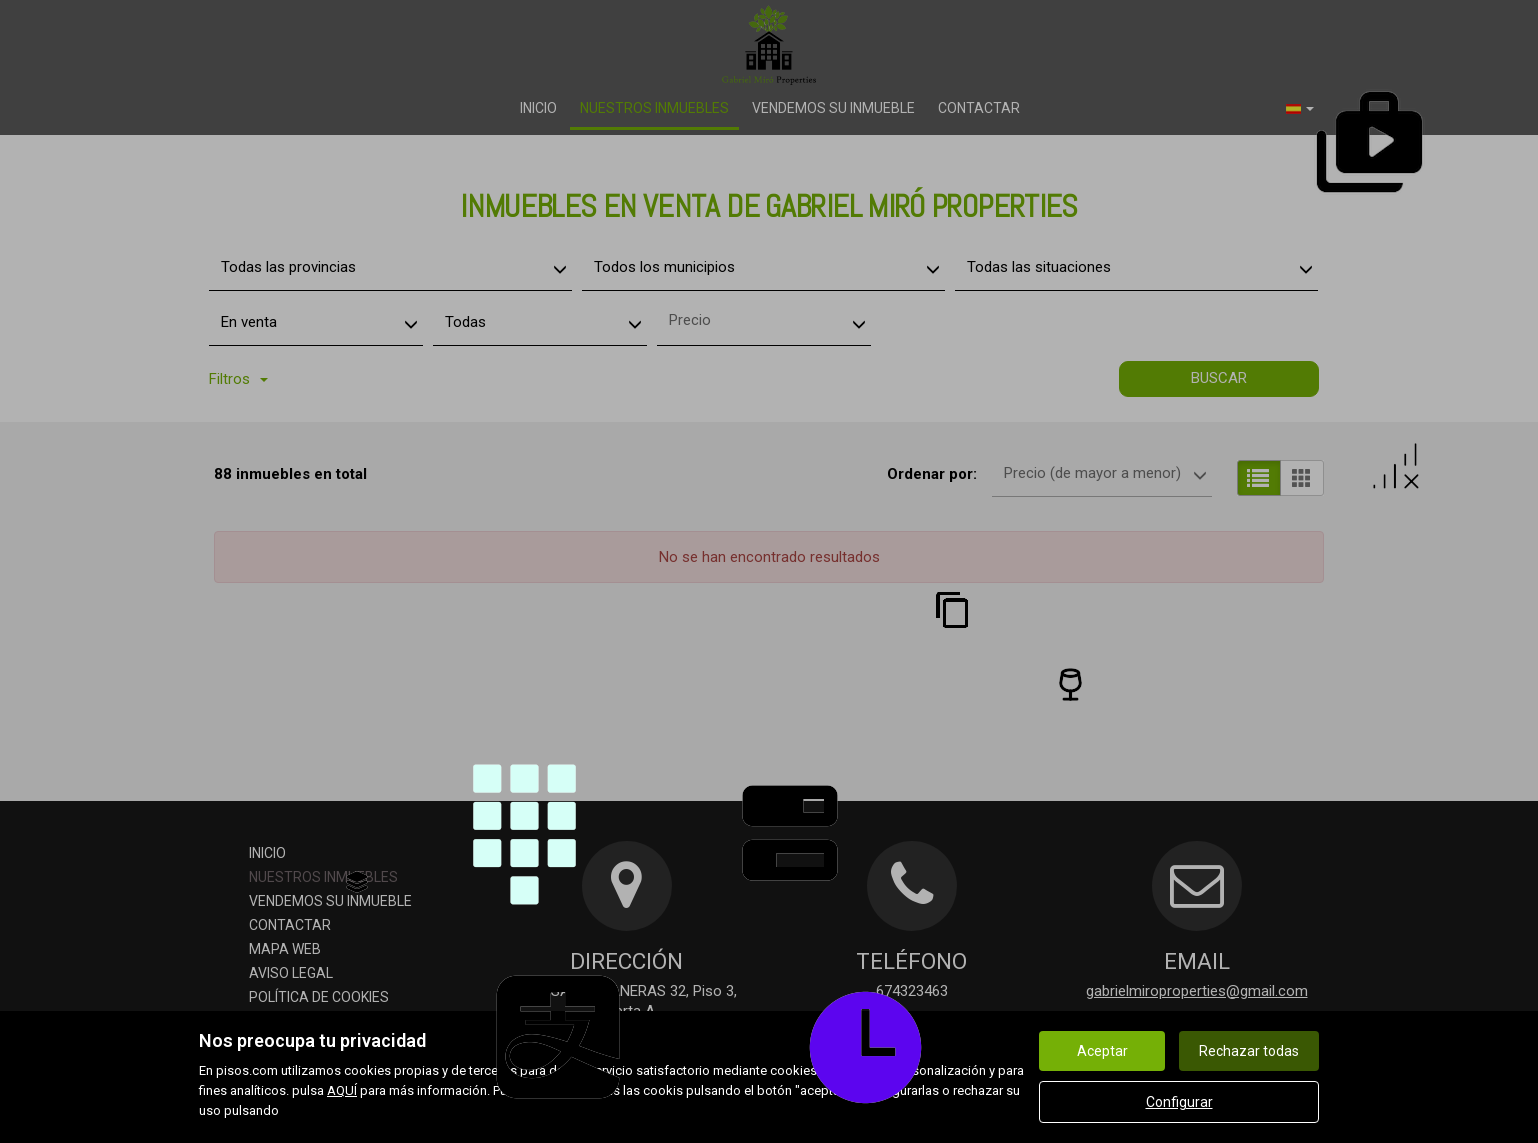 The image size is (1538, 1143). Describe the element at coordinates (1397, 469) in the screenshot. I see `no cellular signal available` at that location.